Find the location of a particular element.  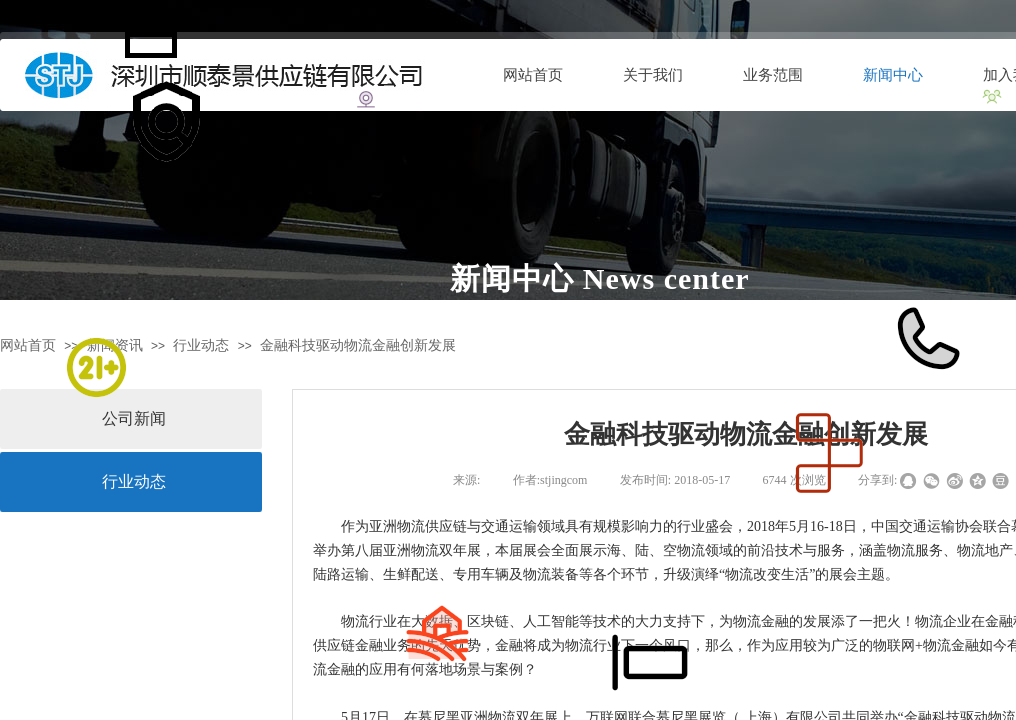

view group members is located at coordinates (992, 96).